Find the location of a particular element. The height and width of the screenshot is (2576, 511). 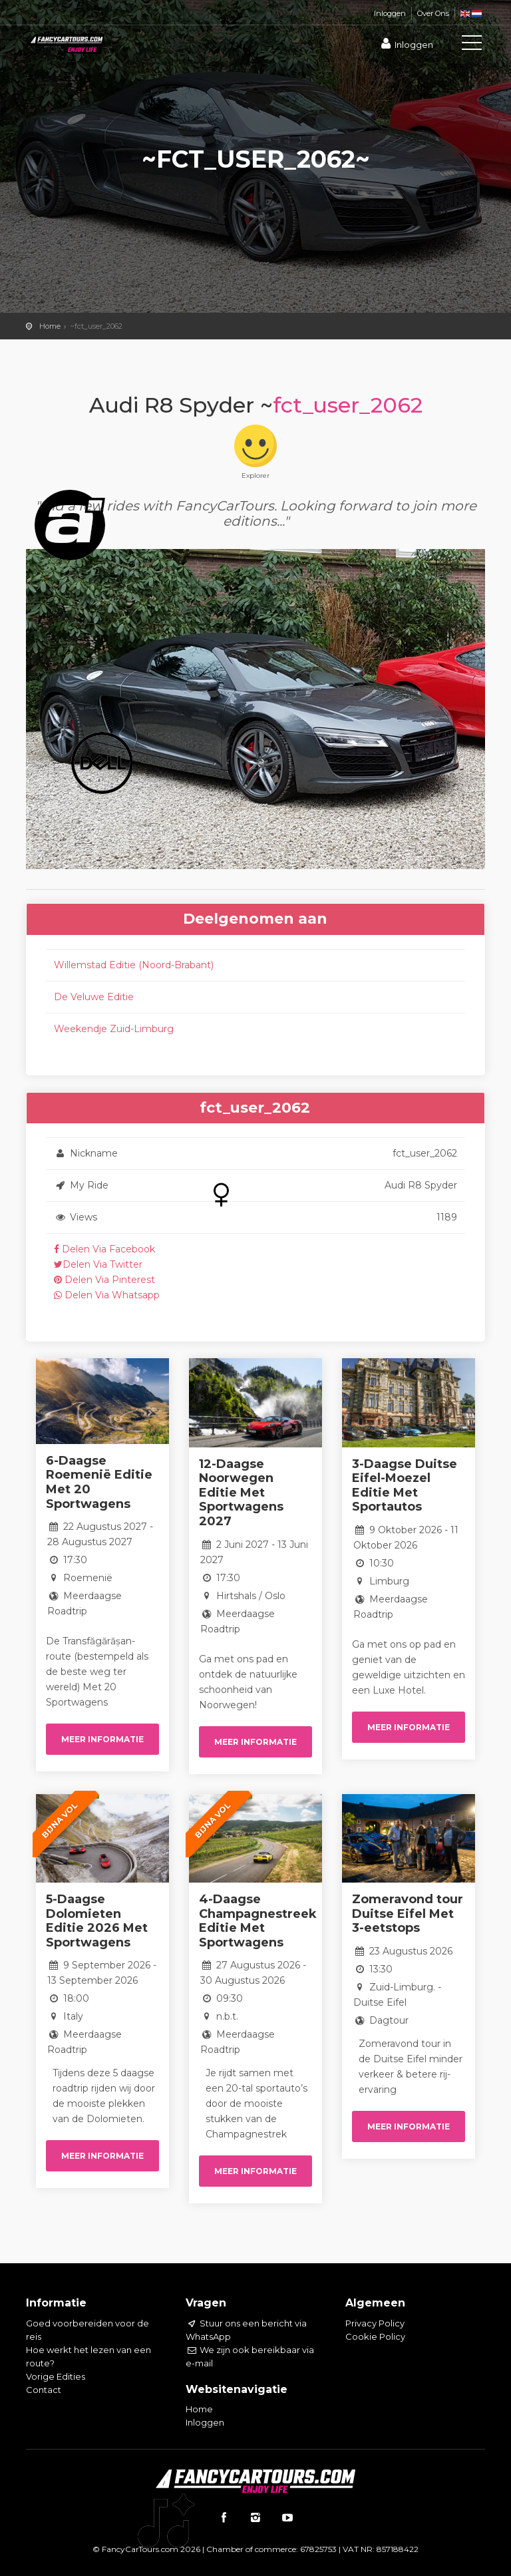

indicates female or women's category is located at coordinates (221, 1194).